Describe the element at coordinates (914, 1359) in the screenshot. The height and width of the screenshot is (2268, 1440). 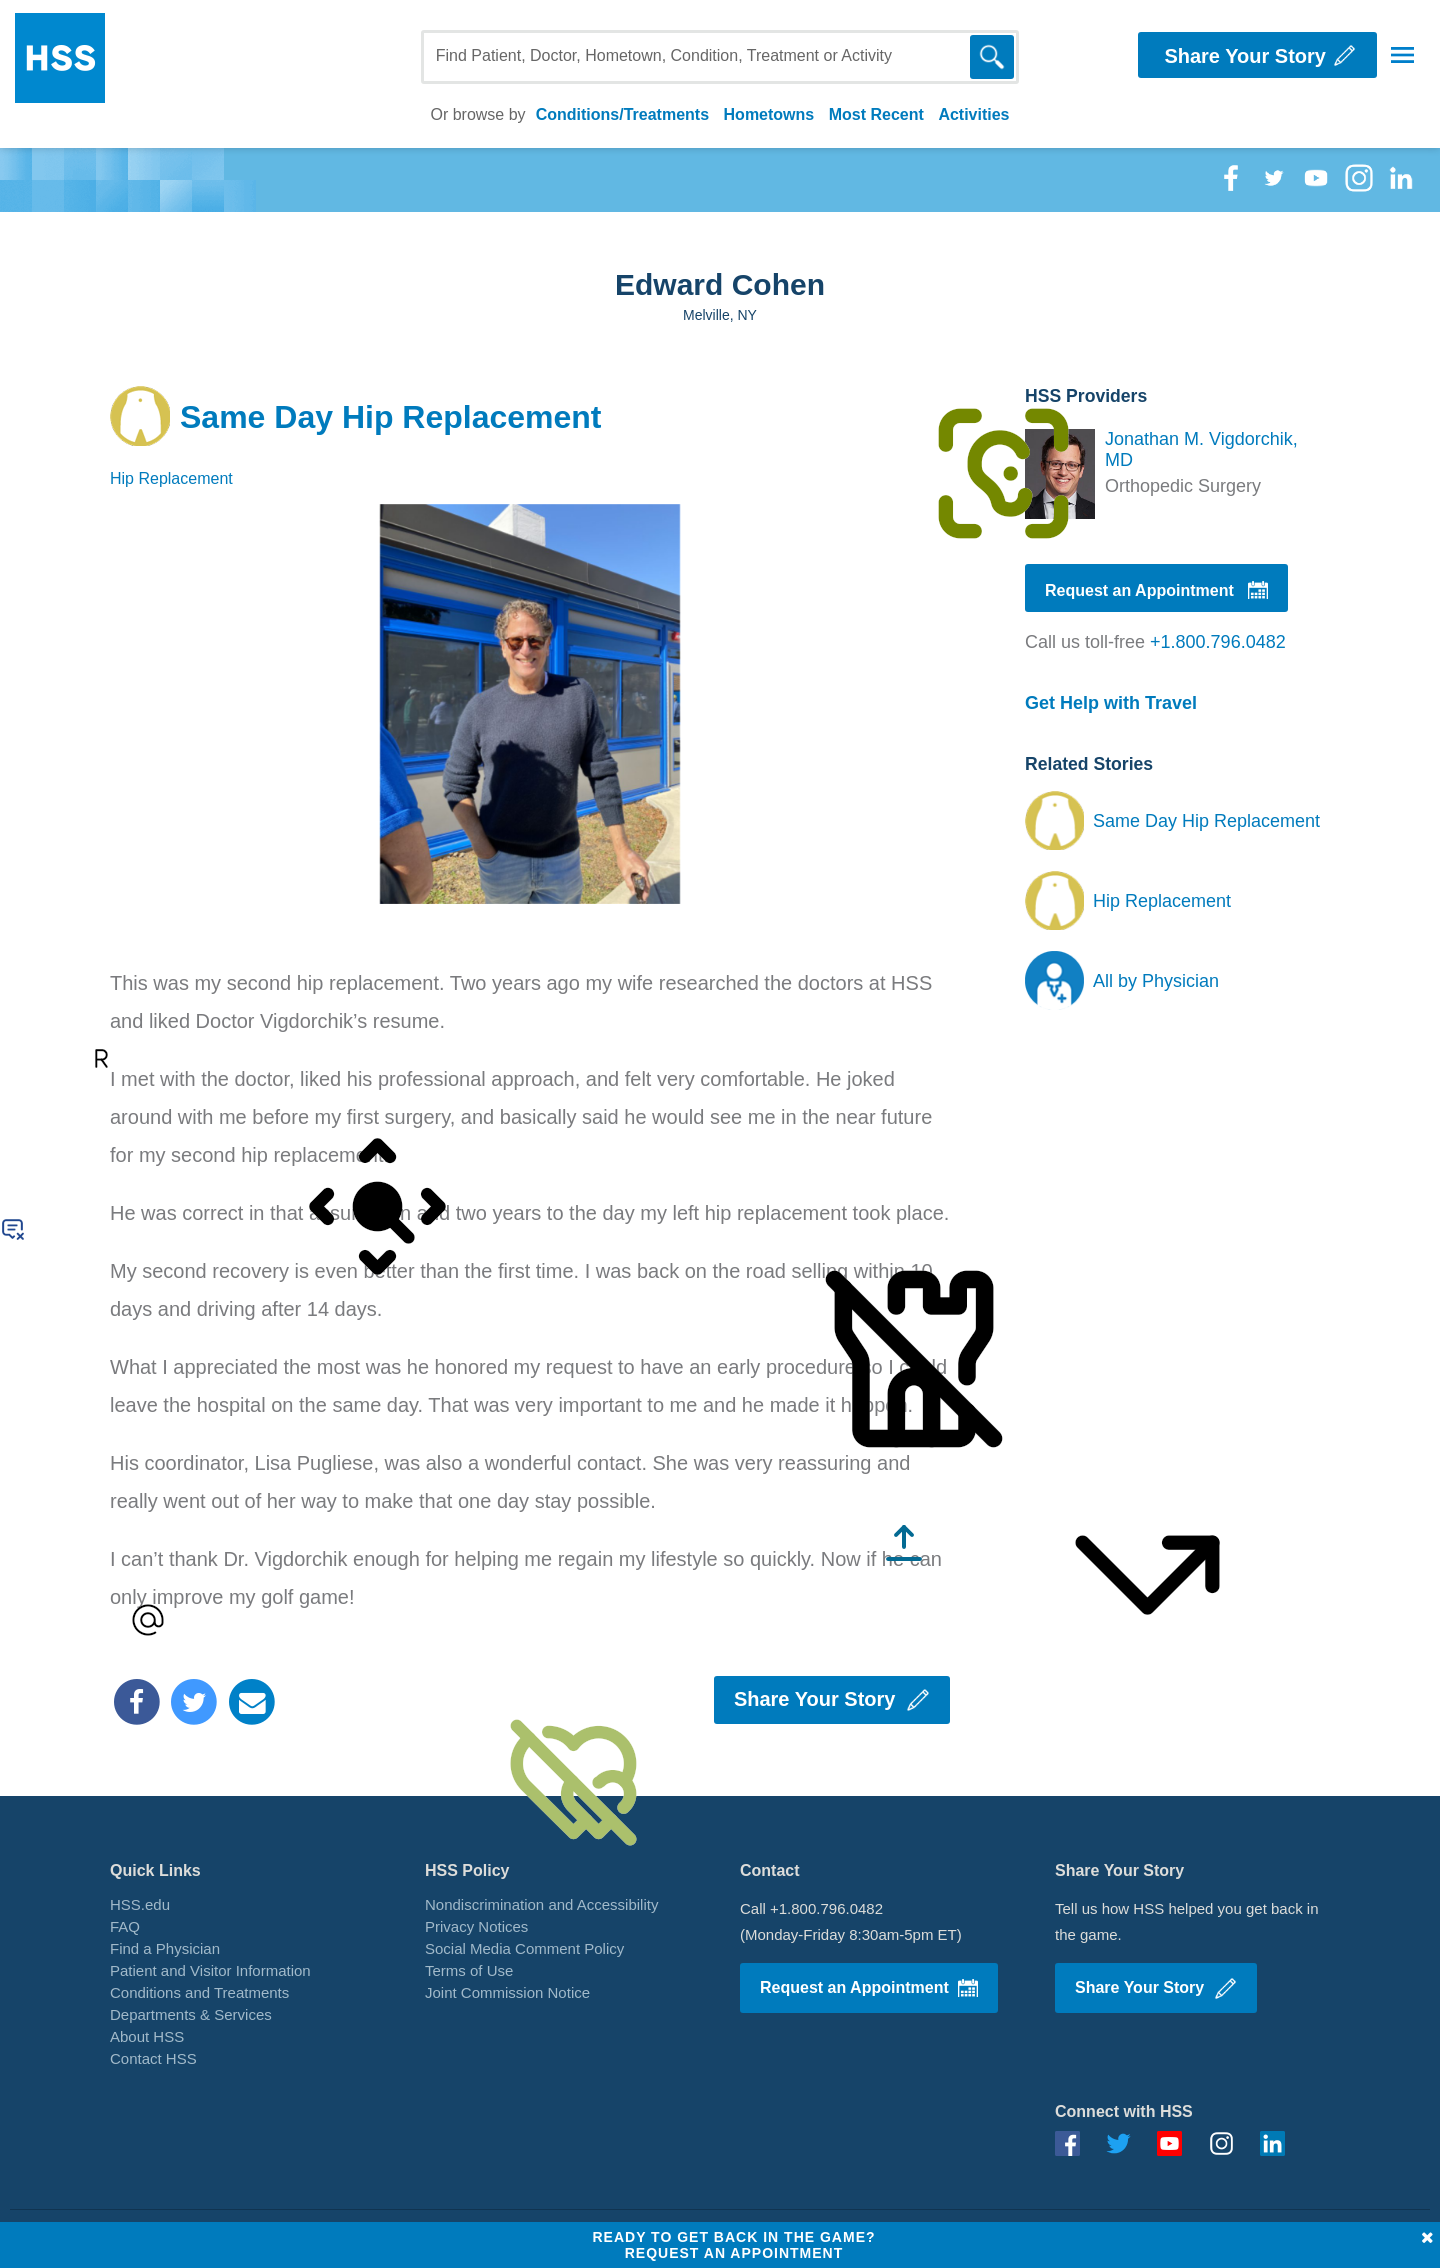
I see `indicates tower or signal is offline` at that location.